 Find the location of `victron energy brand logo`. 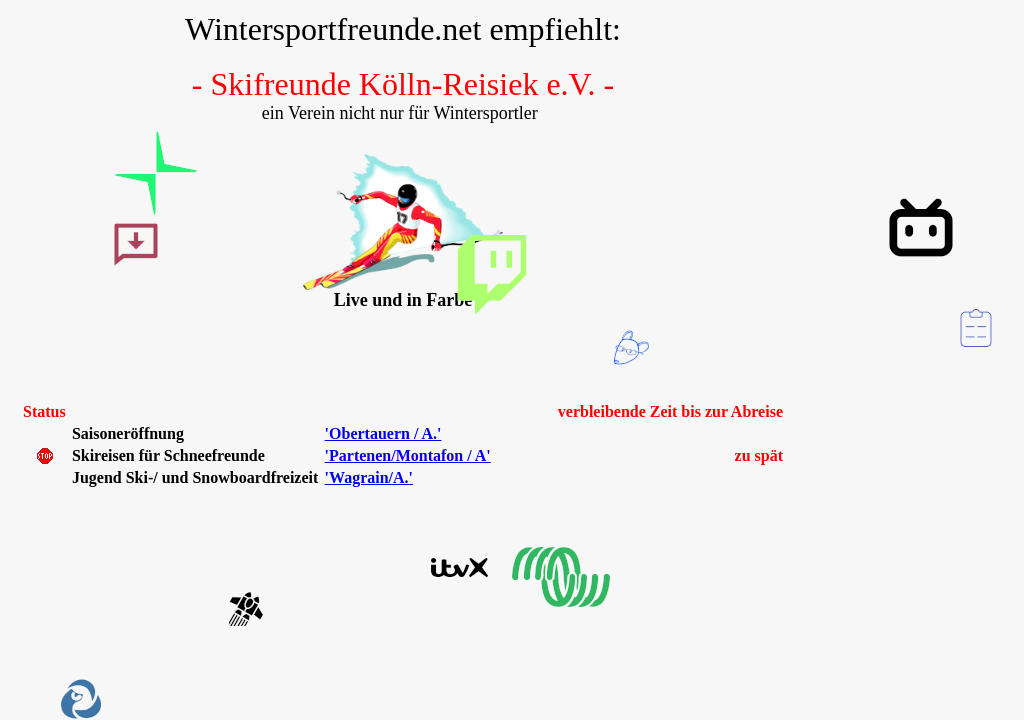

victron energy brand logo is located at coordinates (561, 577).